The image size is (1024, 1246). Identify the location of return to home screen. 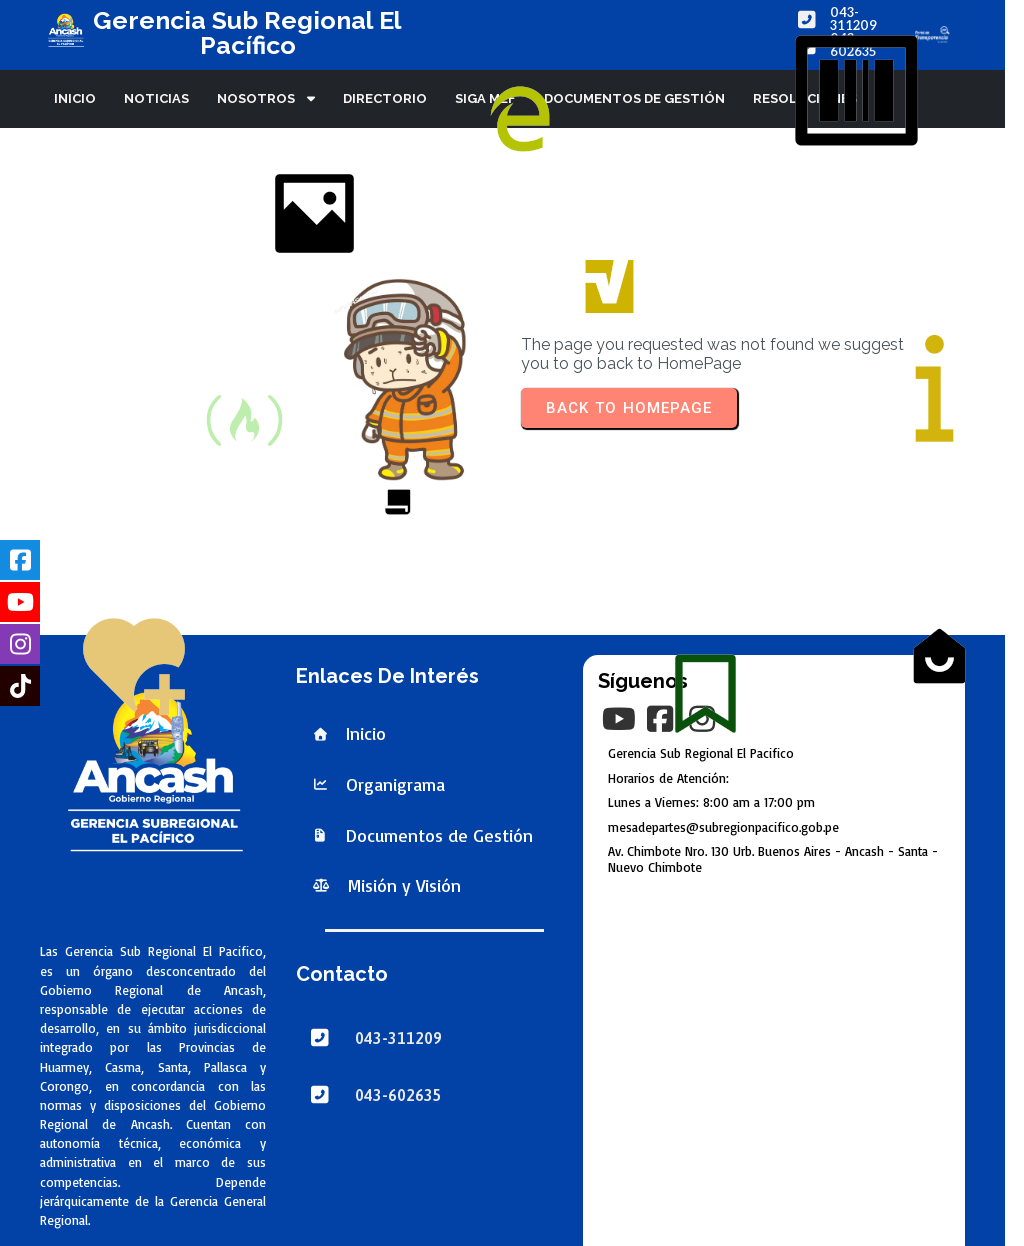
(939, 657).